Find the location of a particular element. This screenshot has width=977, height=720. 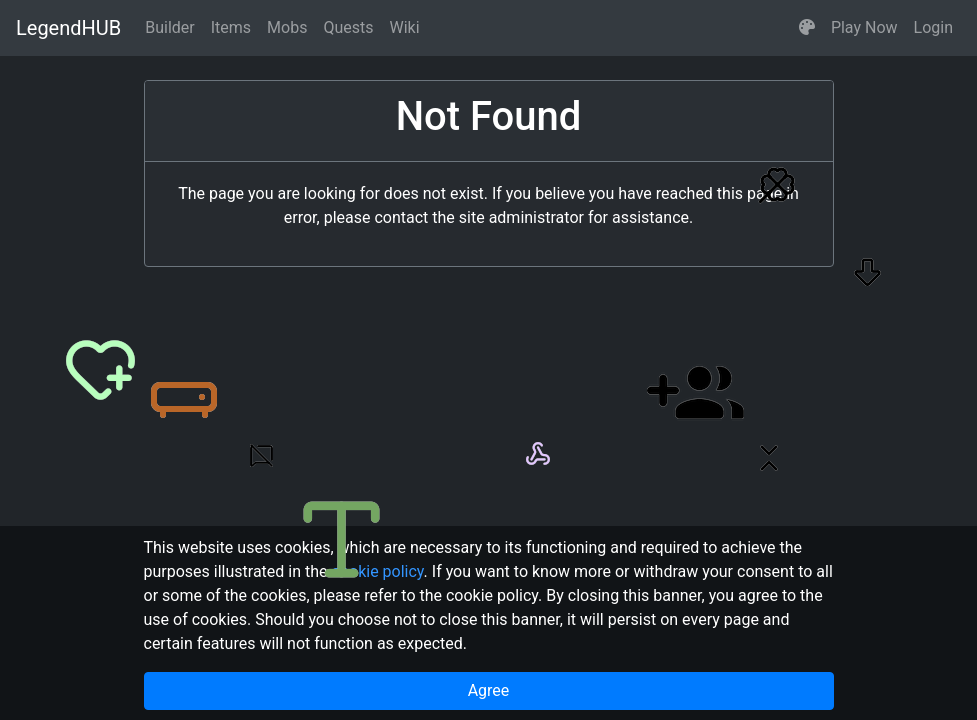

download file or content is located at coordinates (867, 271).